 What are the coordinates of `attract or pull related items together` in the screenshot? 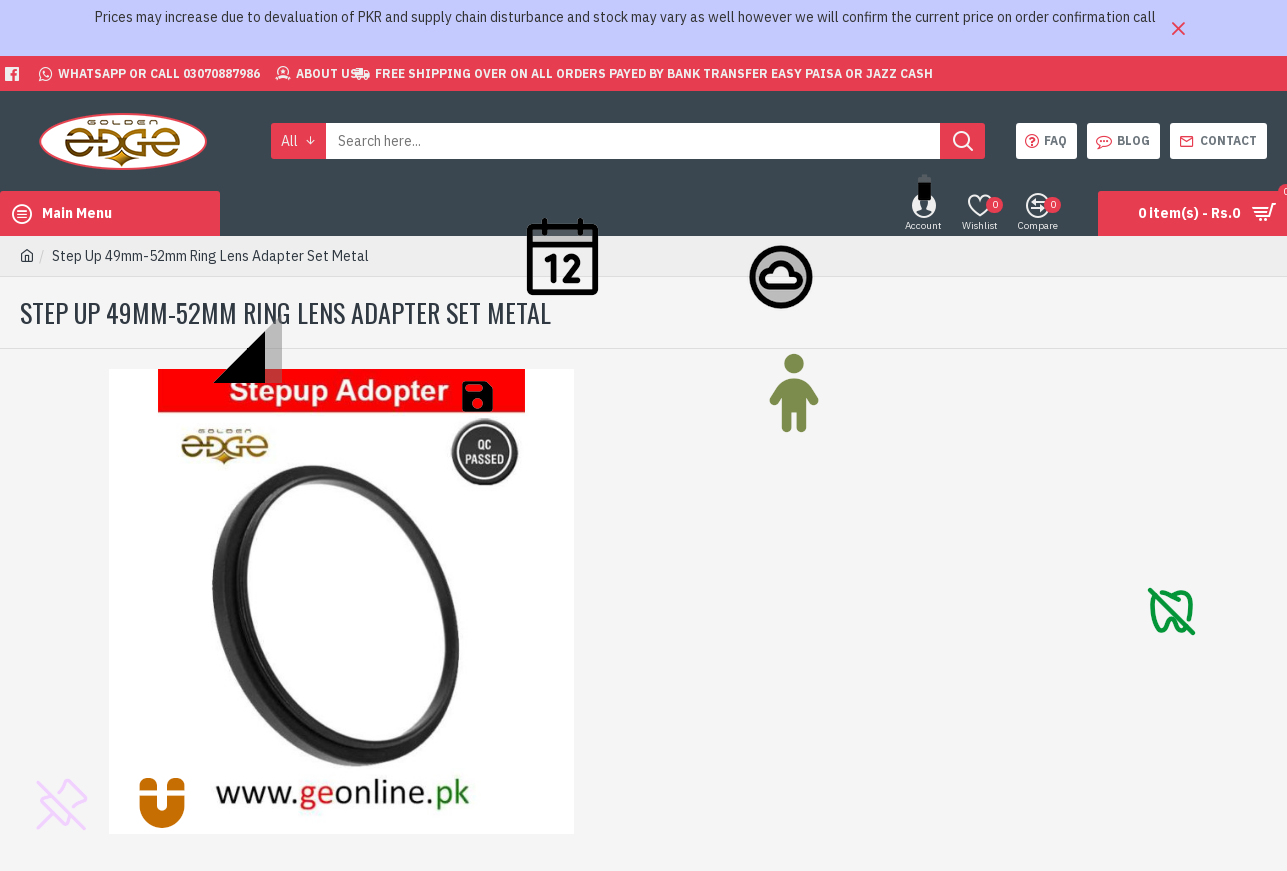 It's located at (162, 803).